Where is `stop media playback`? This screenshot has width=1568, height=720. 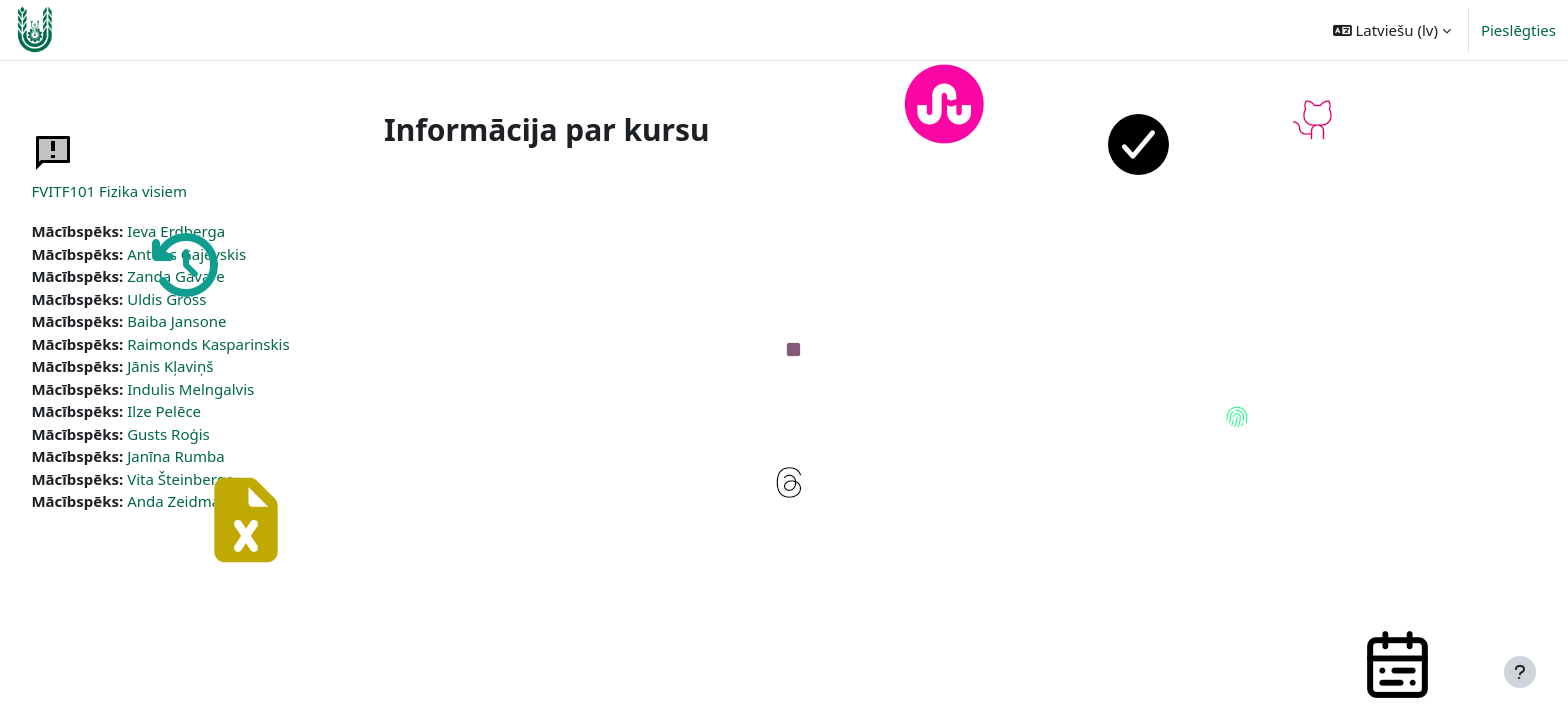
stop media playback is located at coordinates (793, 349).